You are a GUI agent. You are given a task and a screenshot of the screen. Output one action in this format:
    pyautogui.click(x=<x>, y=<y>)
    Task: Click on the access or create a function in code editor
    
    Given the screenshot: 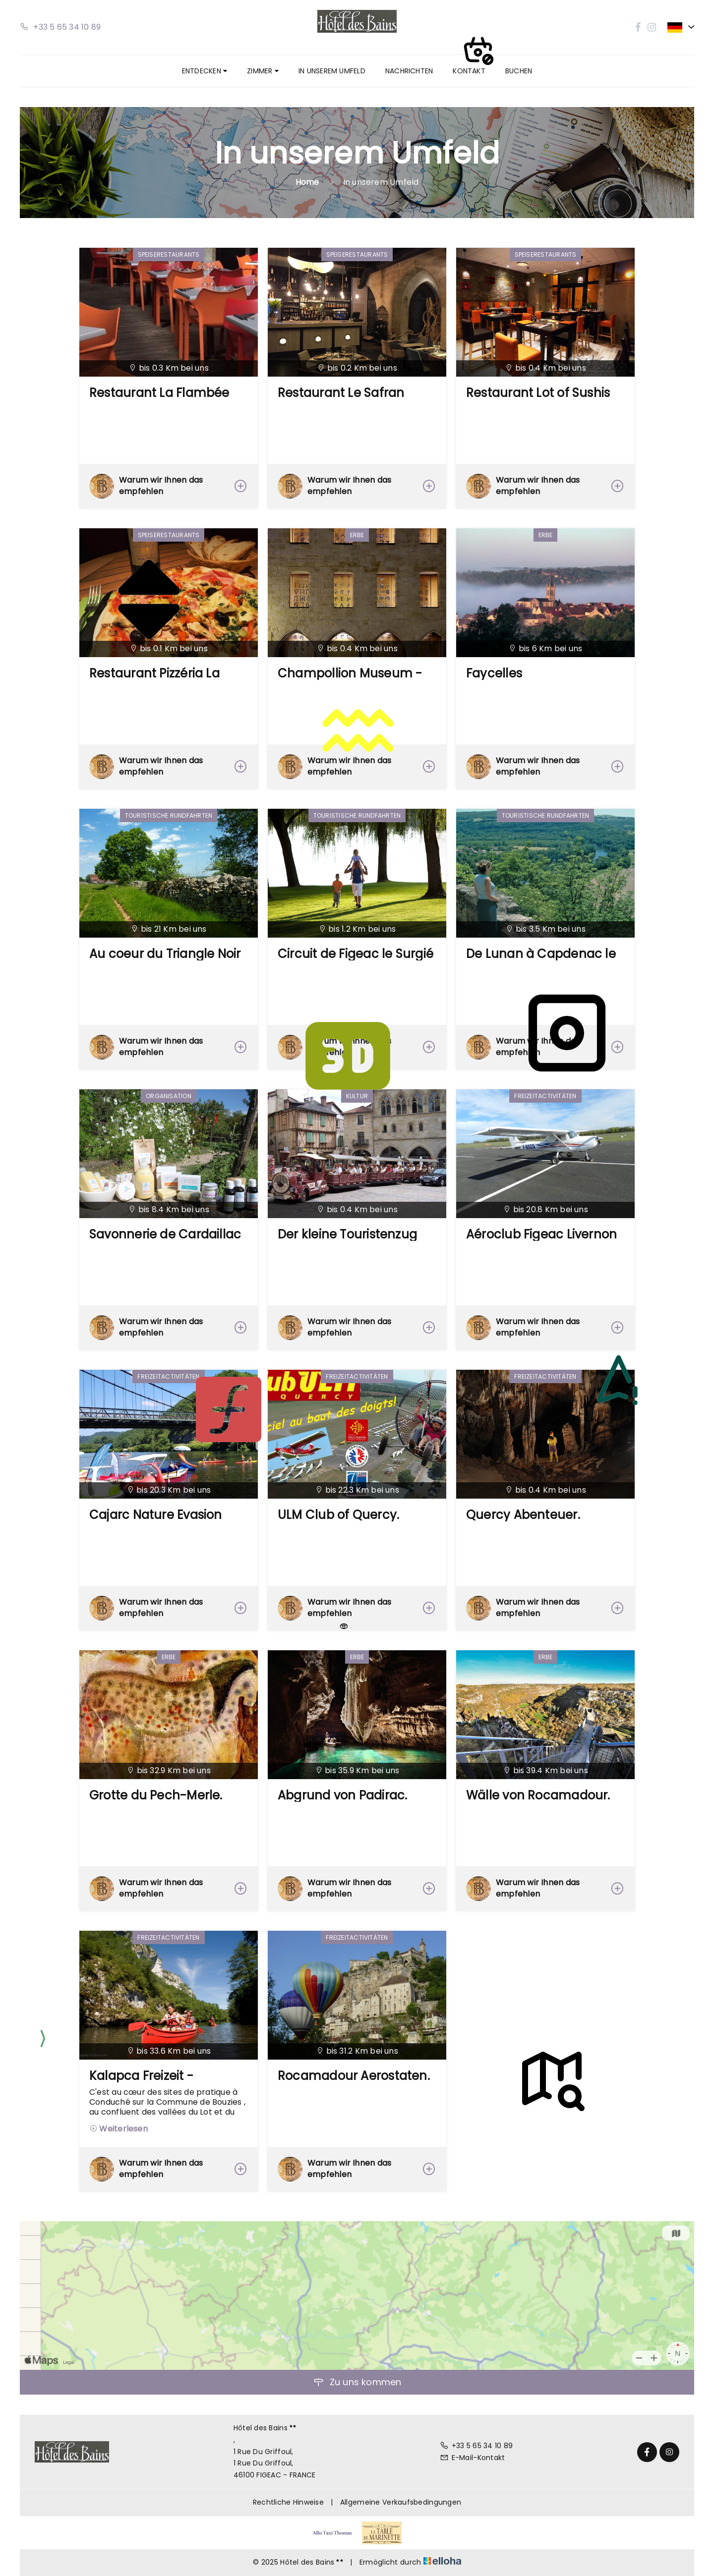 What is the action you would take?
    pyautogui.click(x=229, y=1409)
    